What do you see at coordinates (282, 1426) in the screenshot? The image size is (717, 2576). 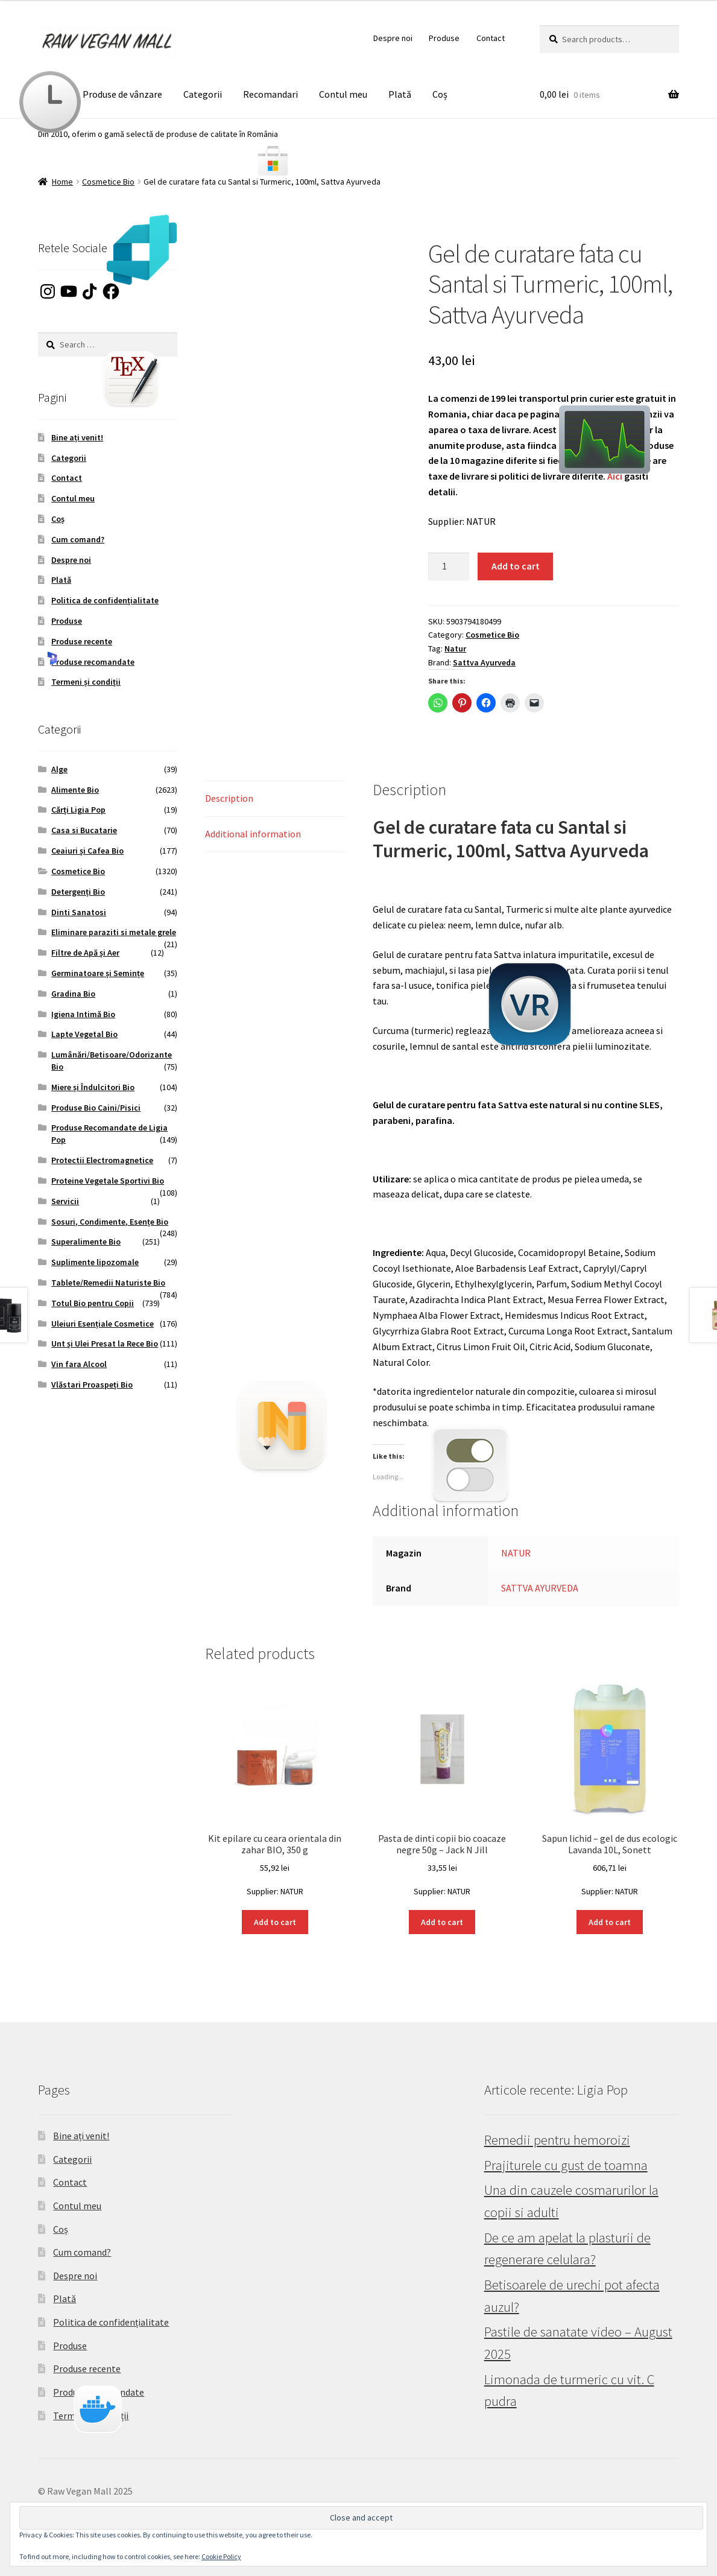 I see `open the Notable note-taking app` at bounding box center [282, 1426].